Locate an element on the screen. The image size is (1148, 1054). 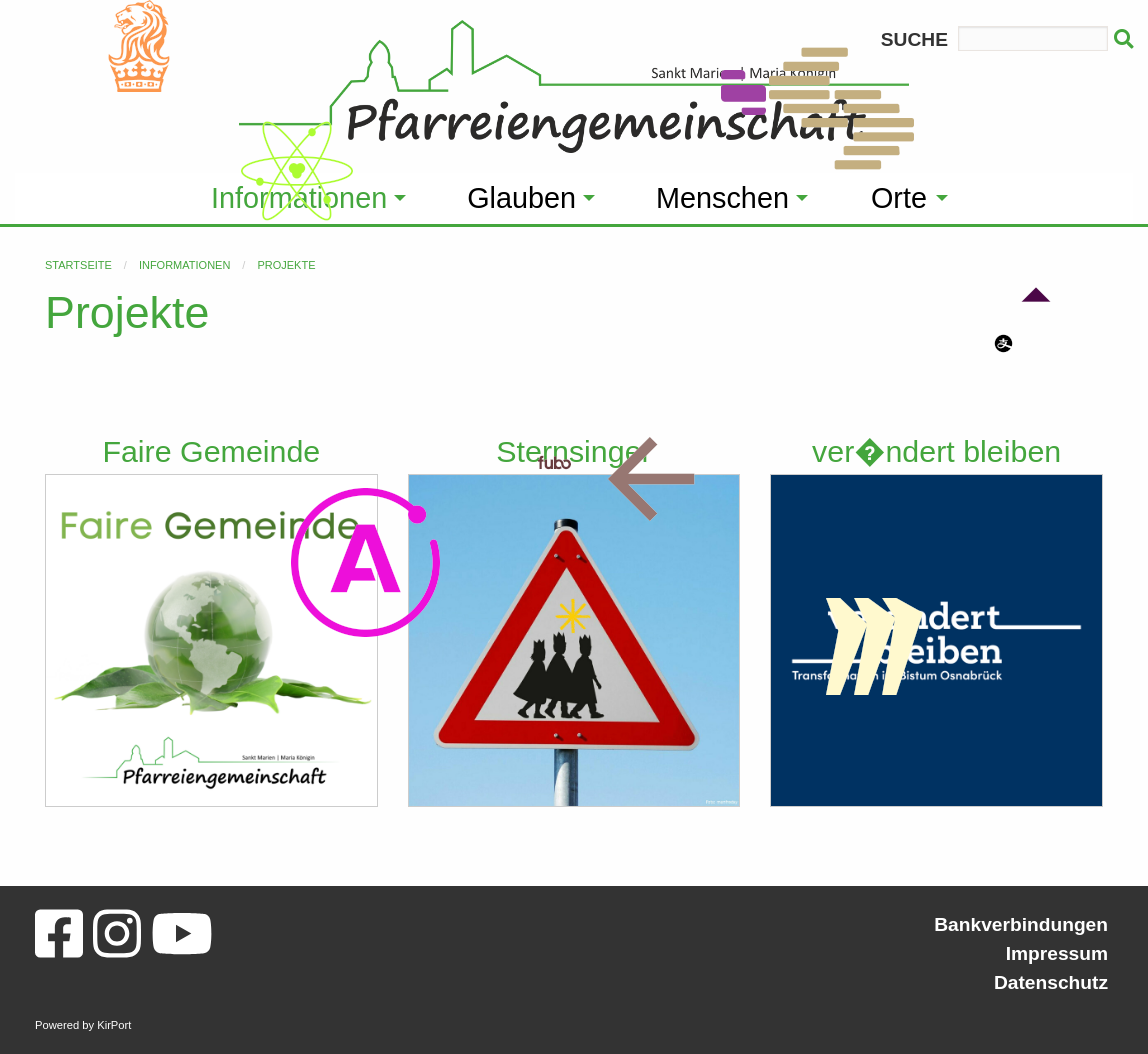
pay with alipay is located at coordinates (1003, 343).